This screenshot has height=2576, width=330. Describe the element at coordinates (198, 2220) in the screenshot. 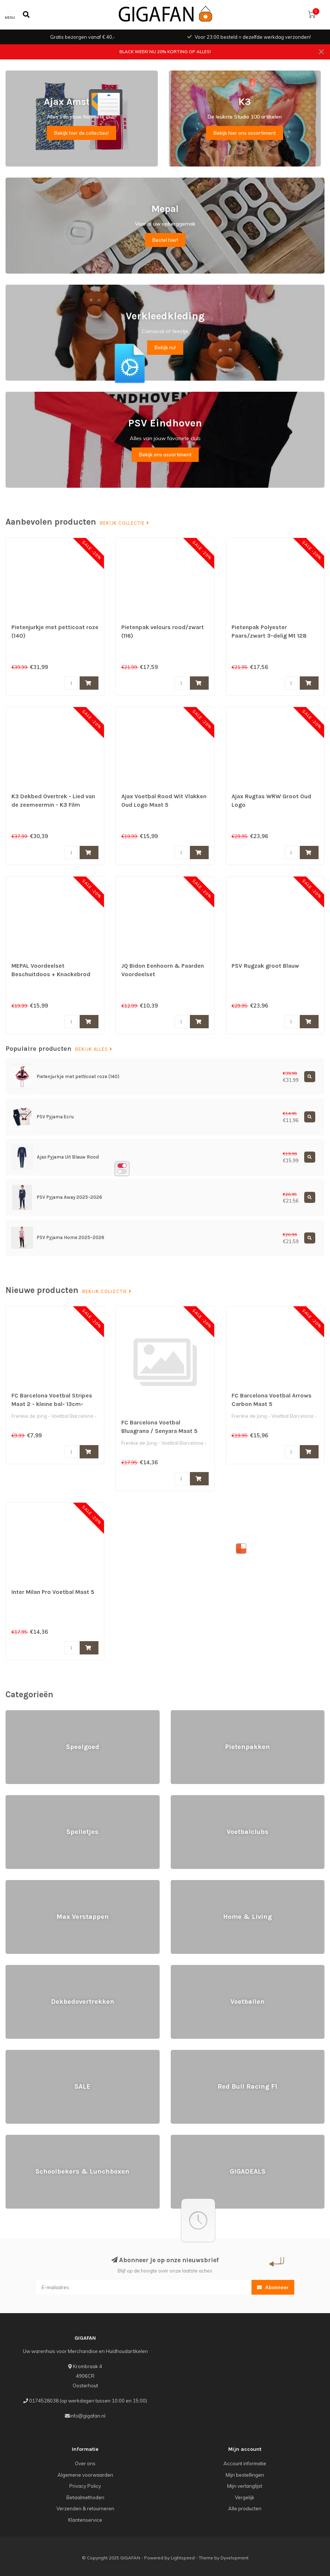

I see `image is currently loading` at that location.